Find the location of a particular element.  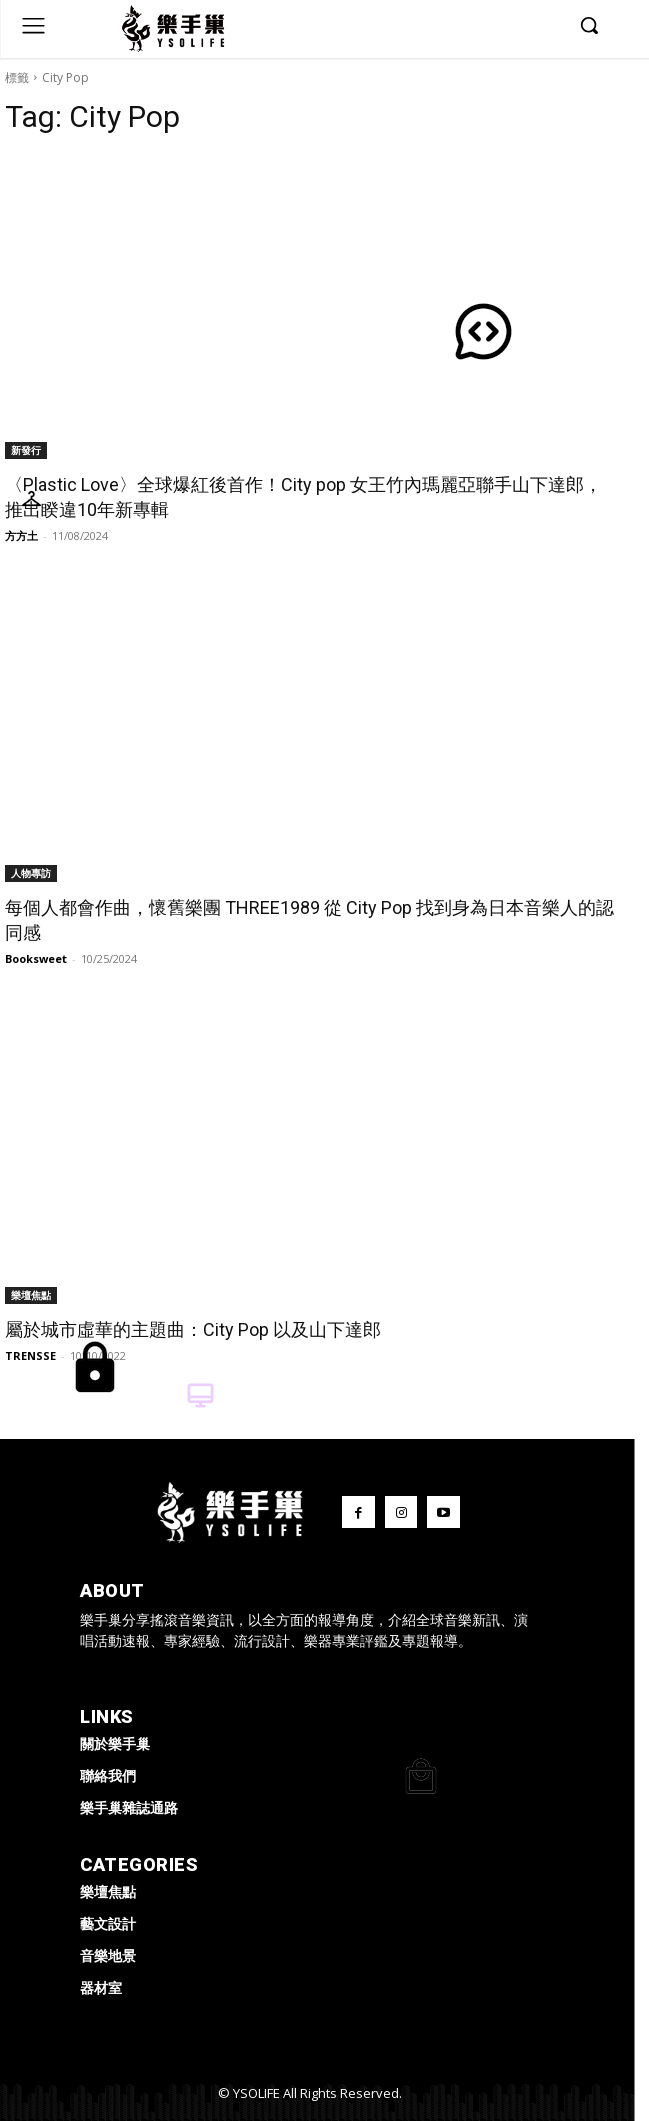

access shopping or retail features is located at coordinates (421, 1777).